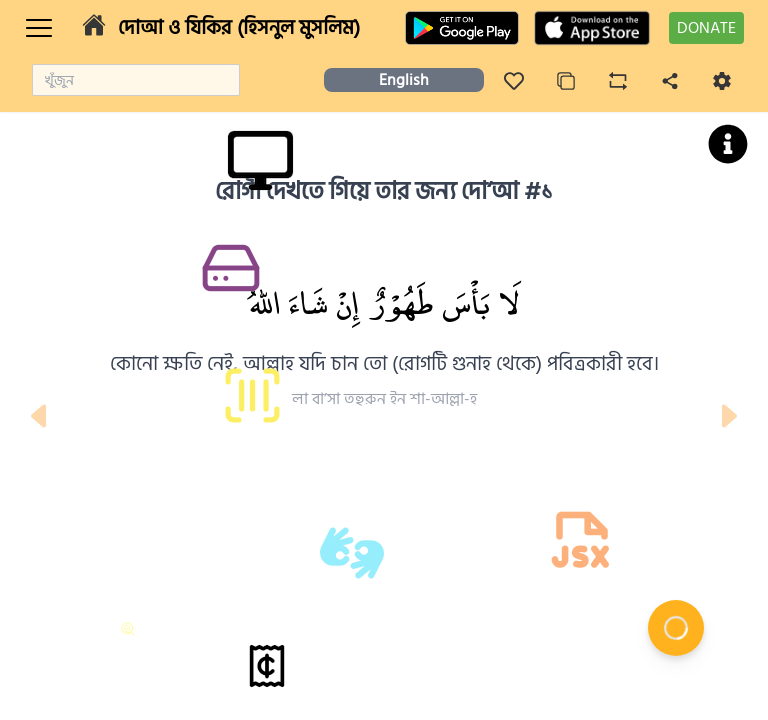  I want to click on scan a barcode, so click(252, 395).